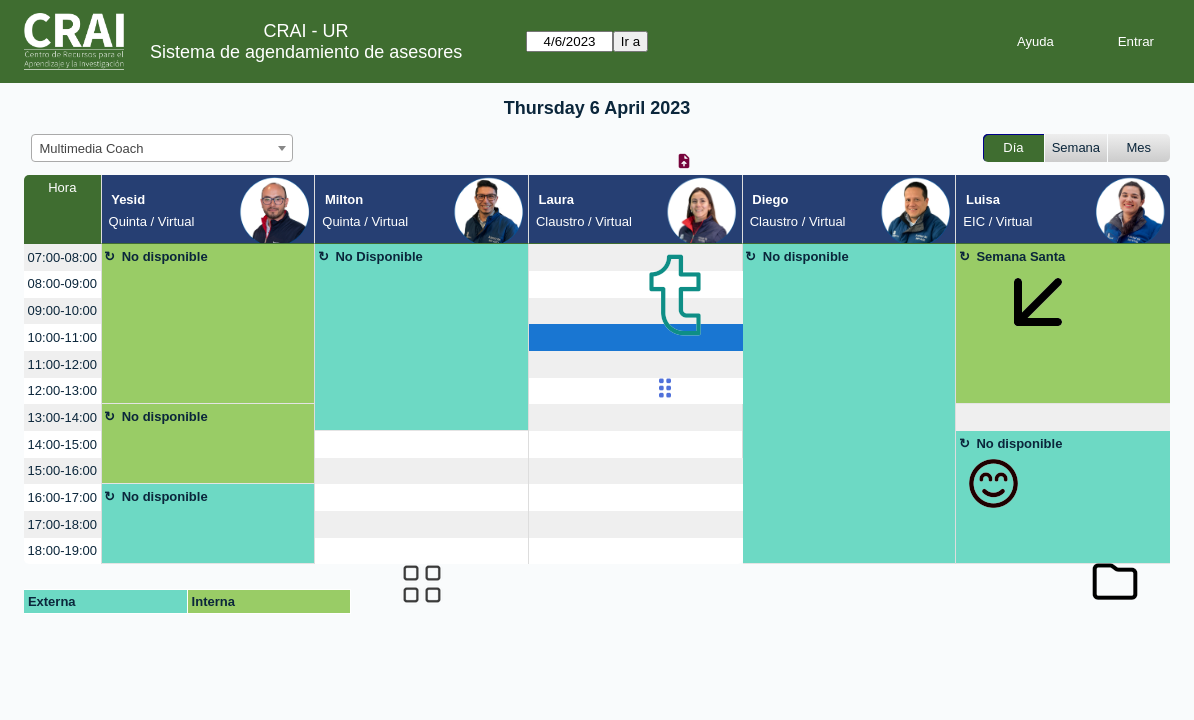 The width and height of the screenshot is (1194, 720). I want to click on upload a file, so click(684, 161).